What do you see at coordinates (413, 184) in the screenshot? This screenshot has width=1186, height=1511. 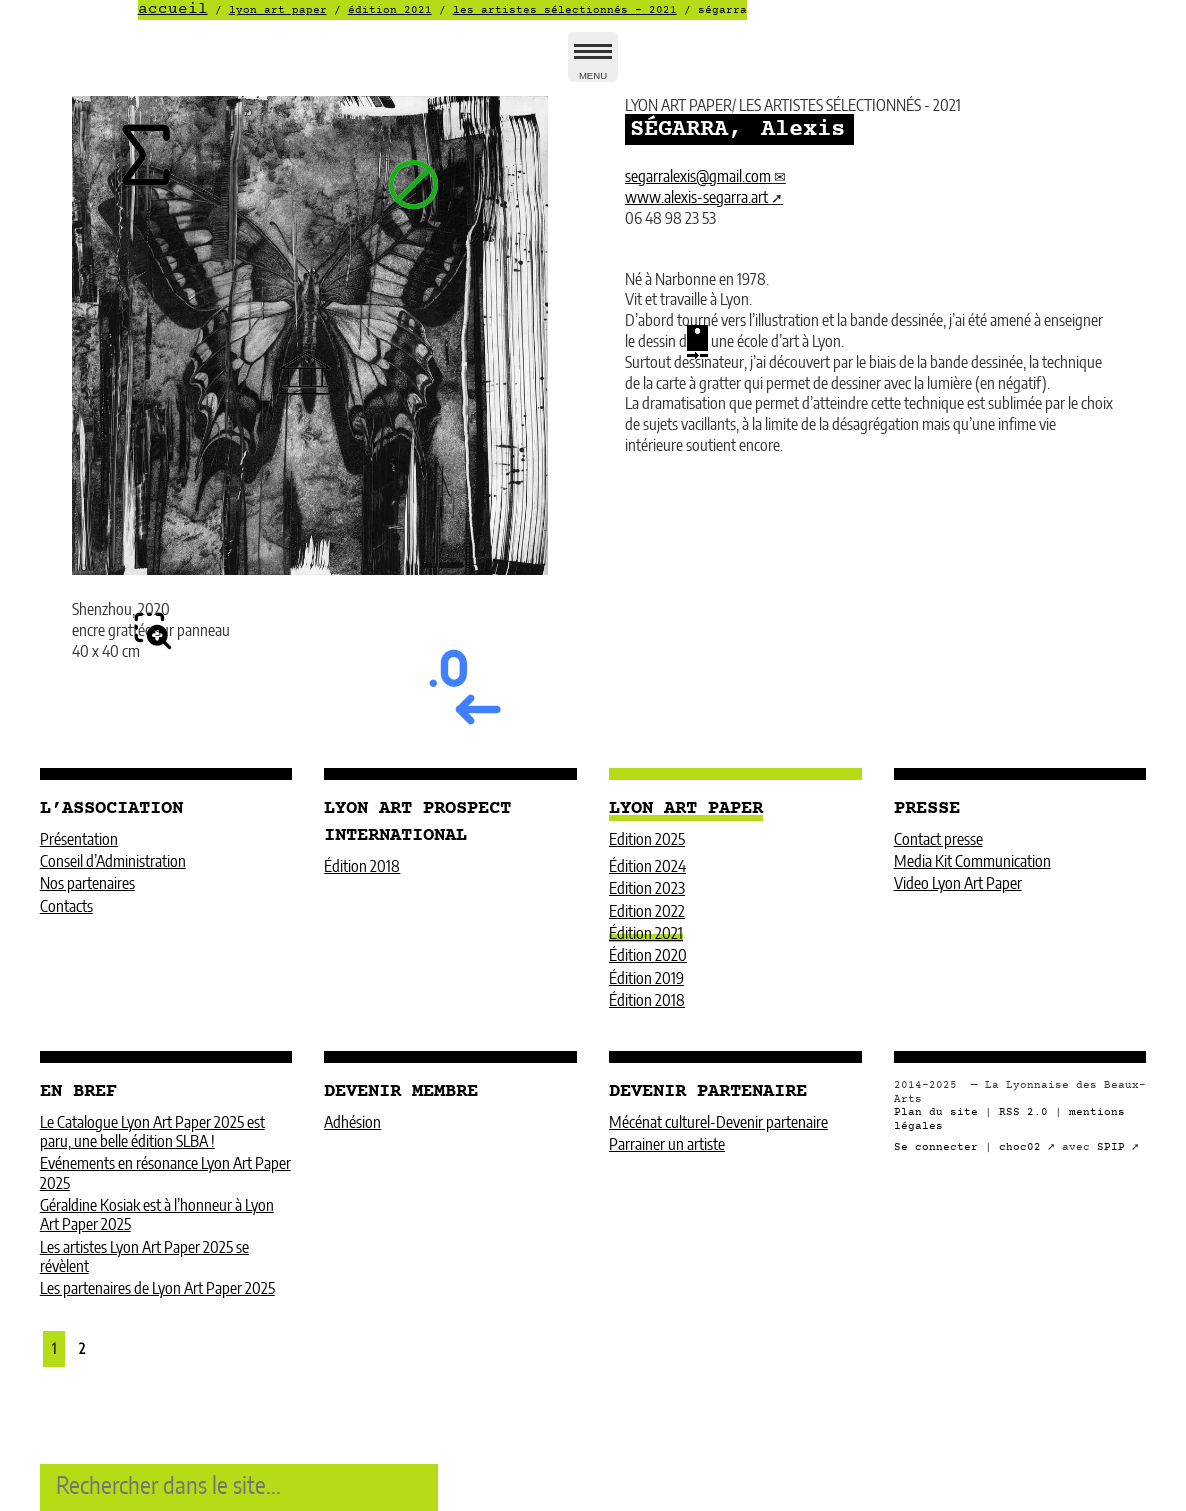 I see `cancel or abort current action` at bounding box center [413, 184].